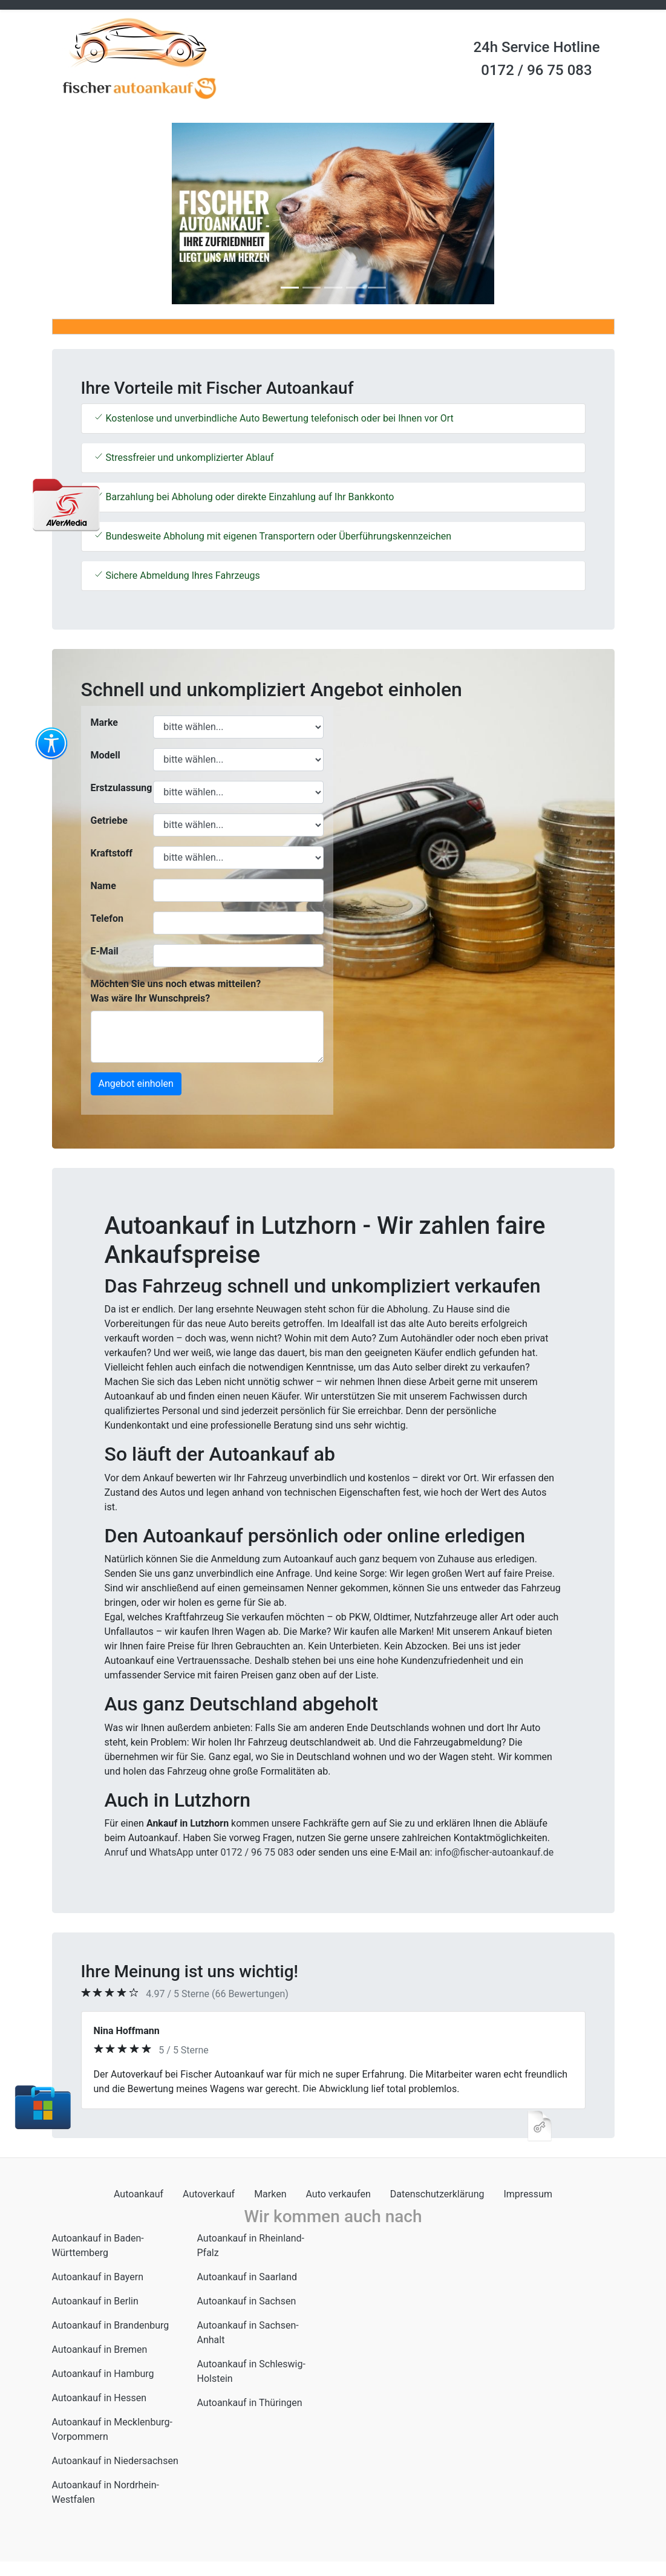  What do you see at coordinates (66, 507) in the screenshot?
I see `open AverMedia application folder` at bounding box center [66, 507].